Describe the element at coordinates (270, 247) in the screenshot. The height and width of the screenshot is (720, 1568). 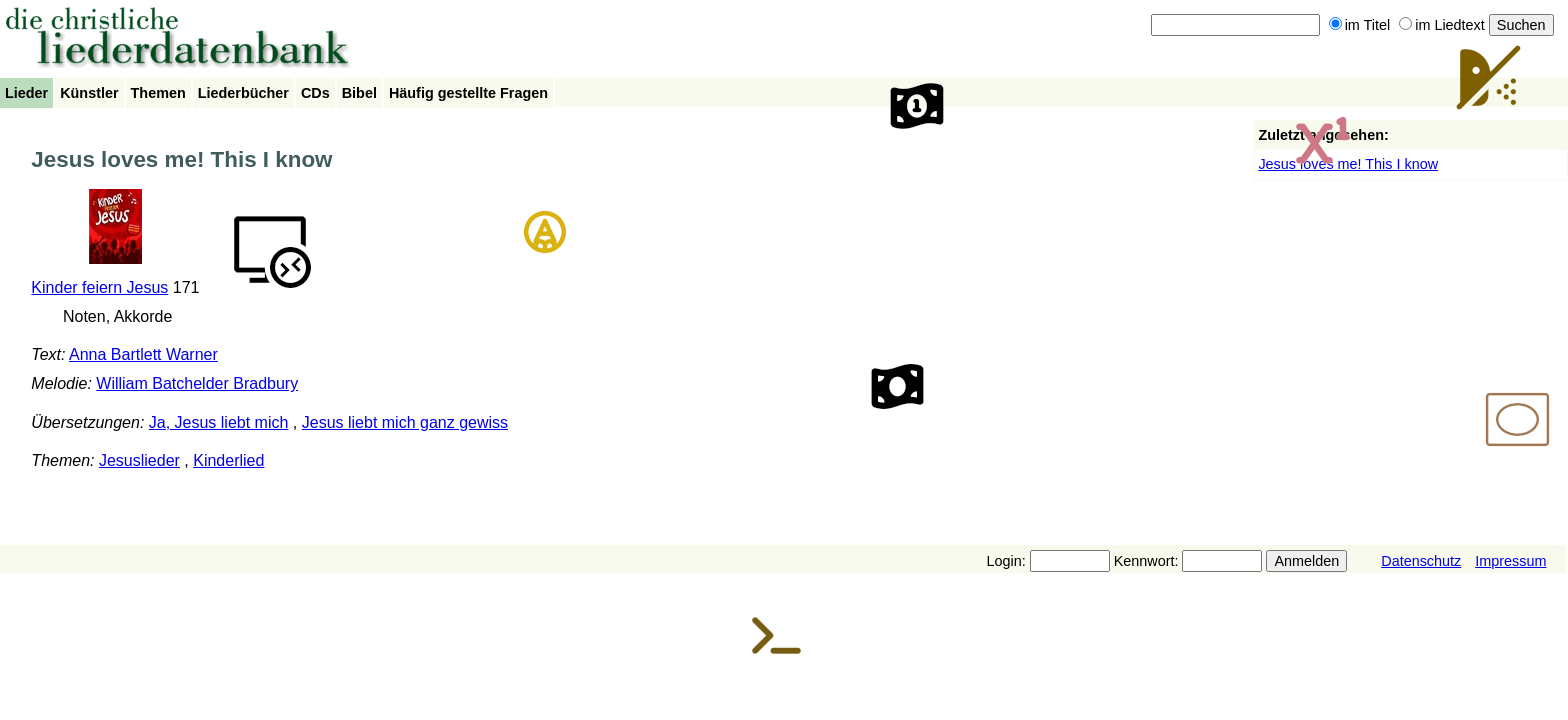
I see `connect to a remote virtual machine` at that location.